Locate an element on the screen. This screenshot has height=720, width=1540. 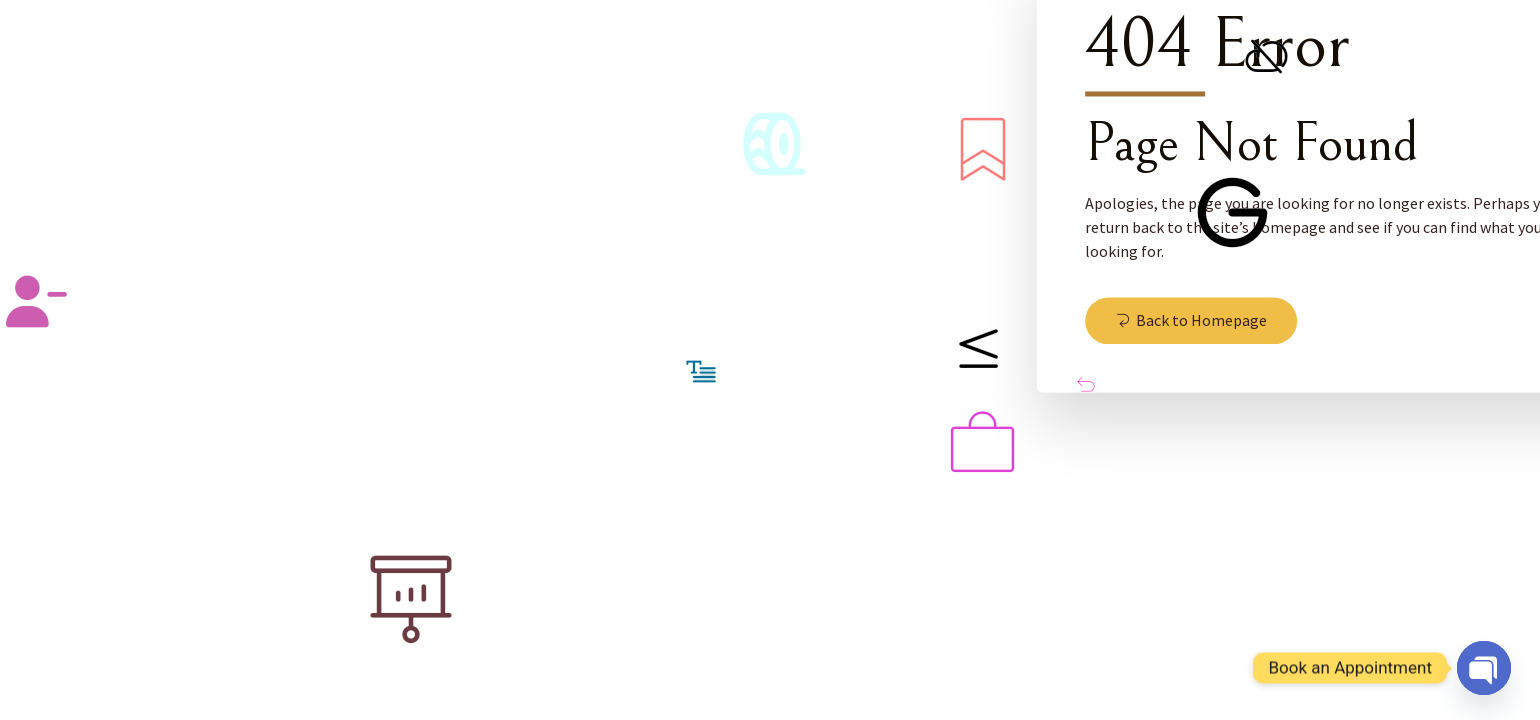
indicates cloud sync is disabled is located at coordinates (1266, 56).